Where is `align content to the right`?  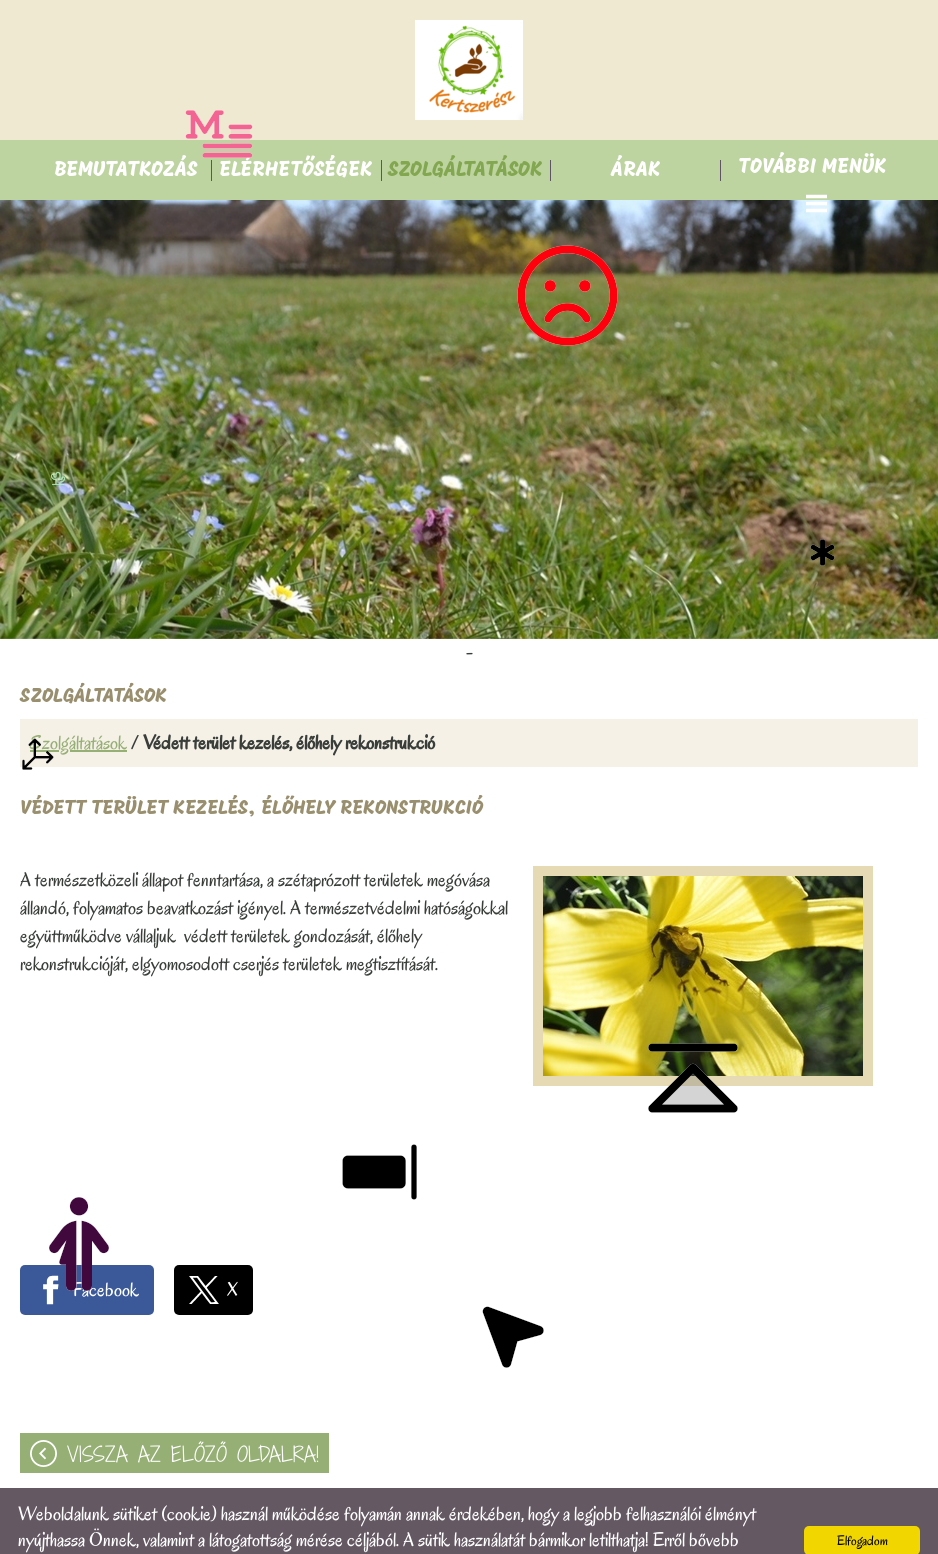
align content to the right is located at coordinates (381, 1172).